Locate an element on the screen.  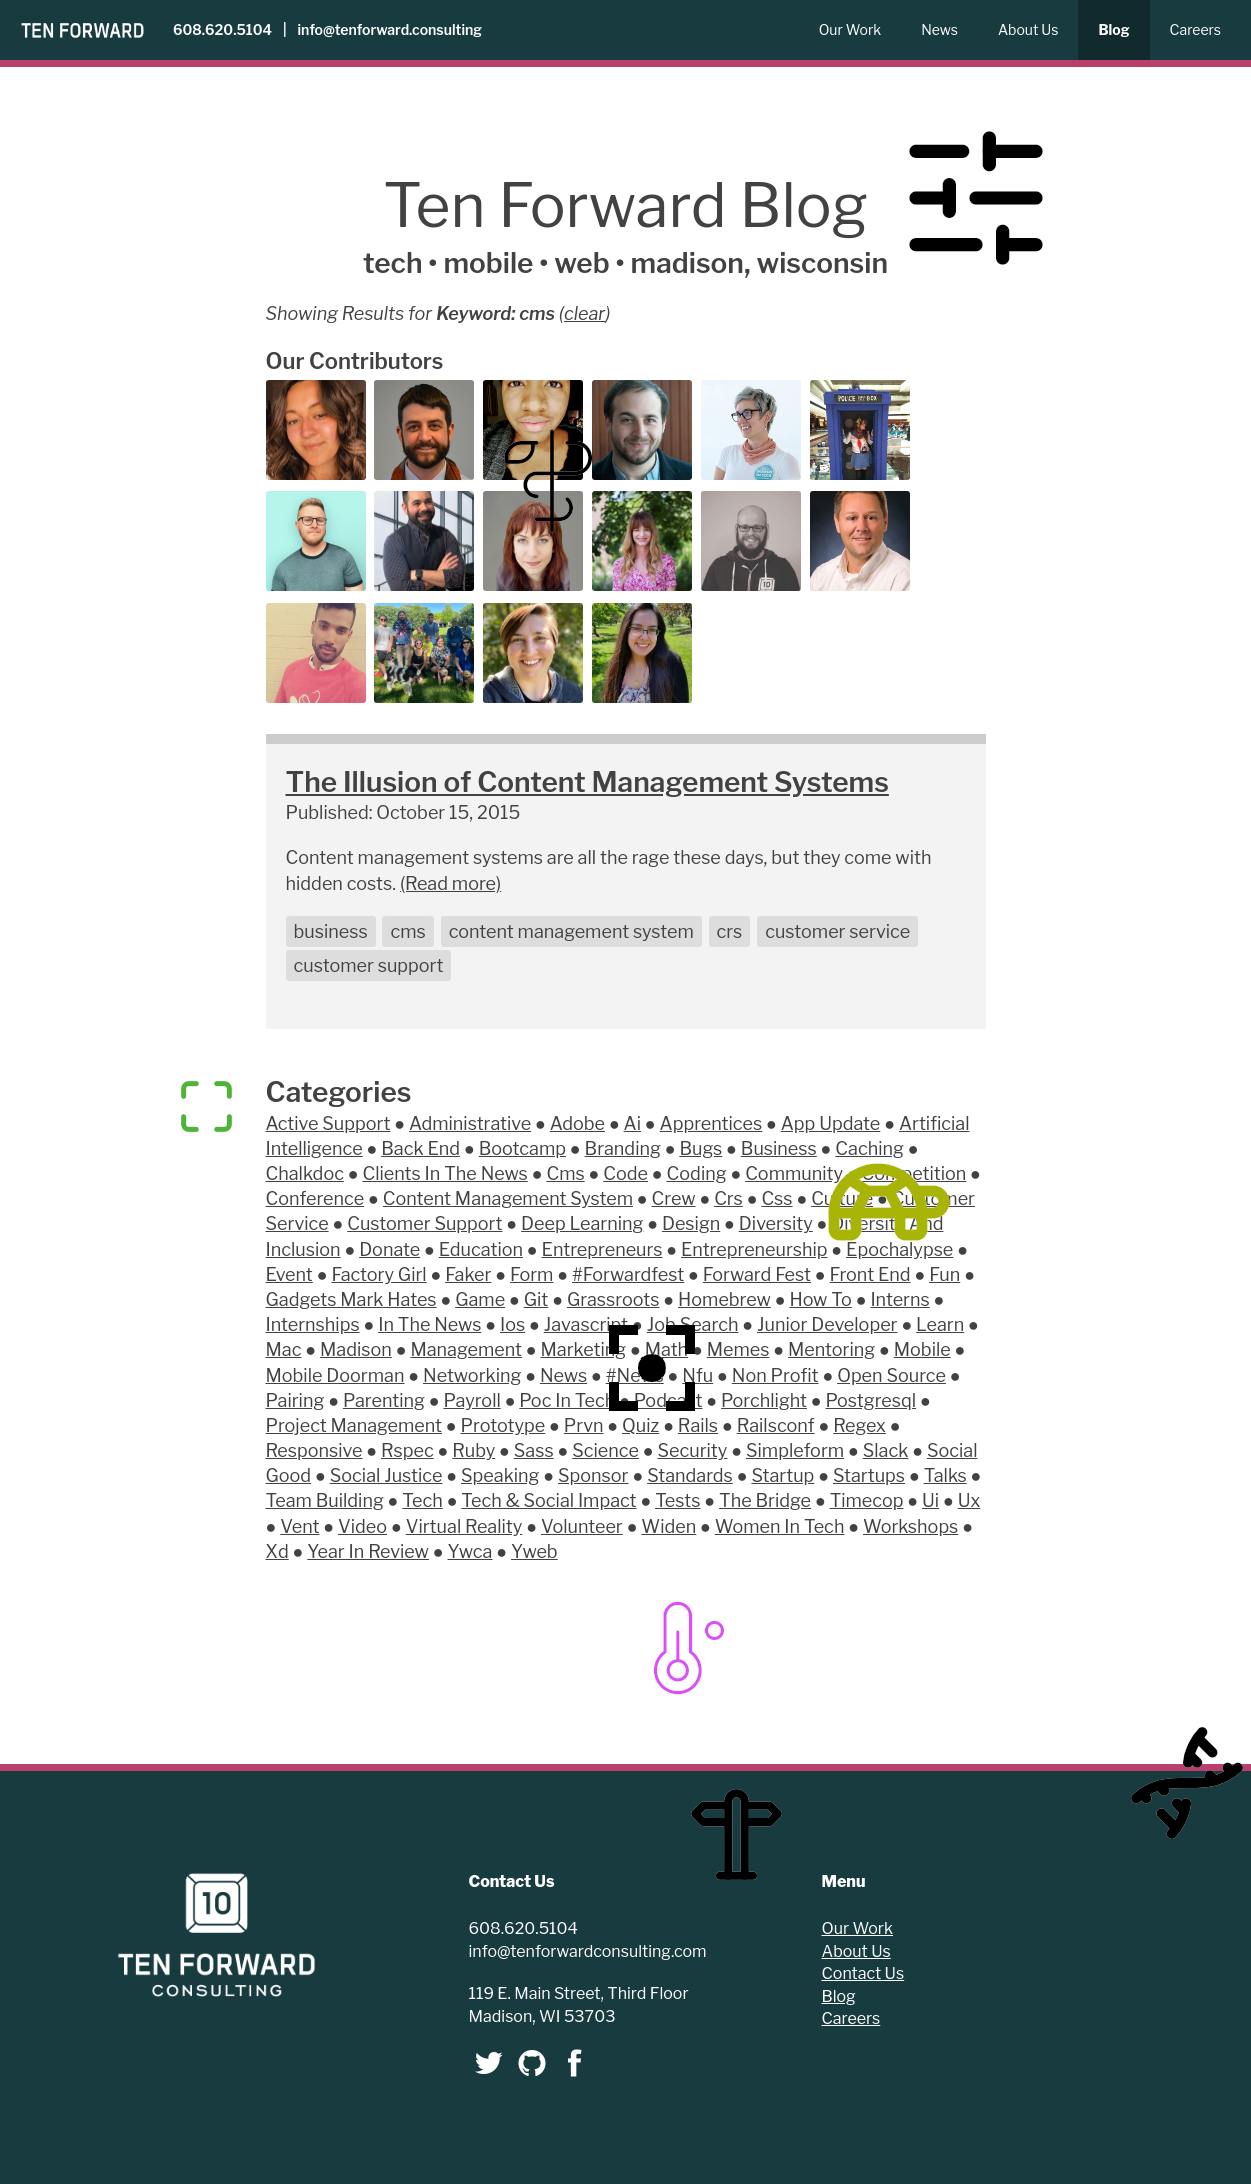
expand to full screen mode is located at coordinates (206, 1106).